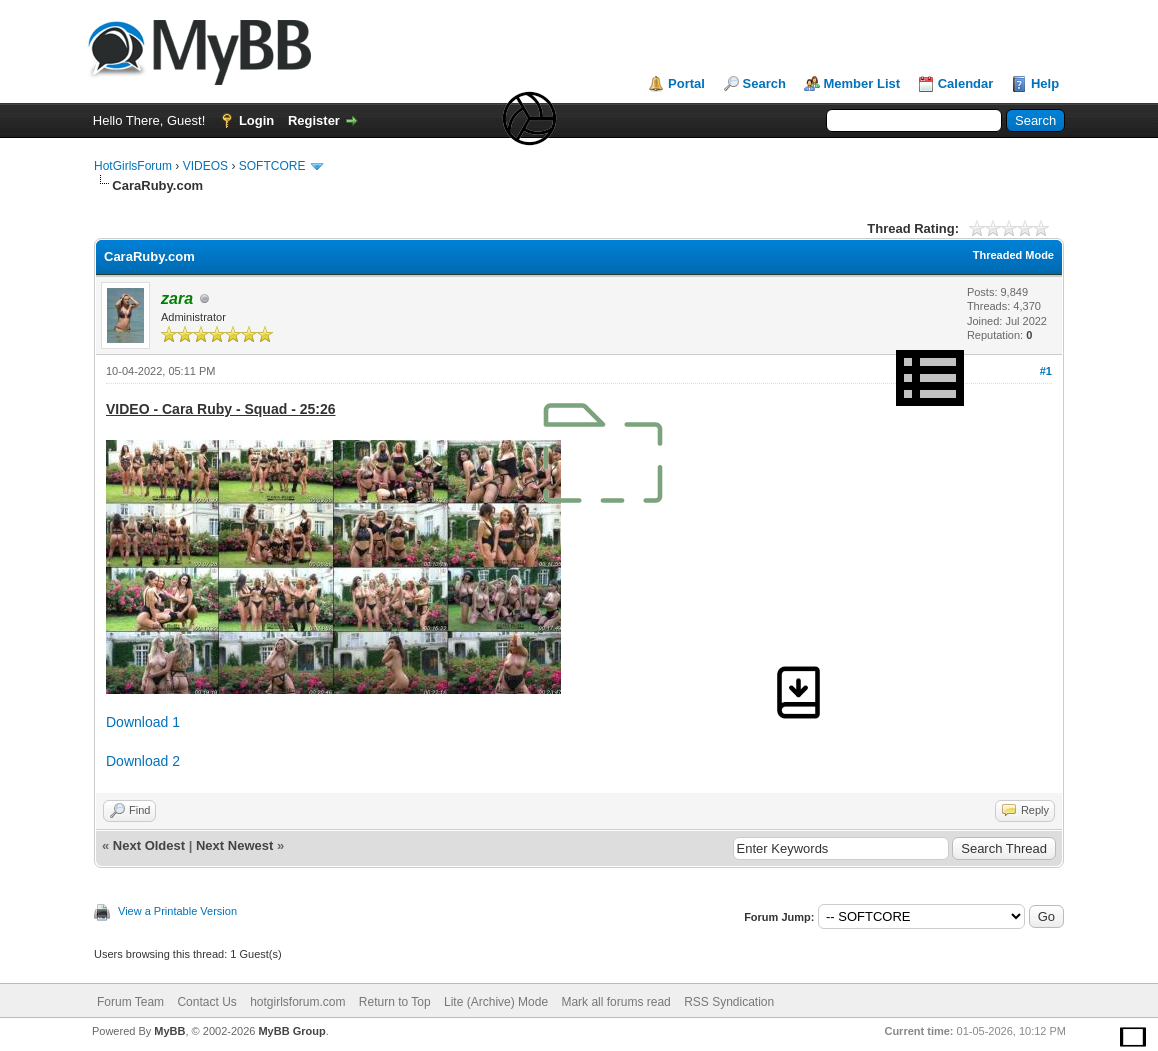  What do you see at coordinates (932, 378) in the screenshot?
I see `switch to list view` at bounding box center [932, 378].